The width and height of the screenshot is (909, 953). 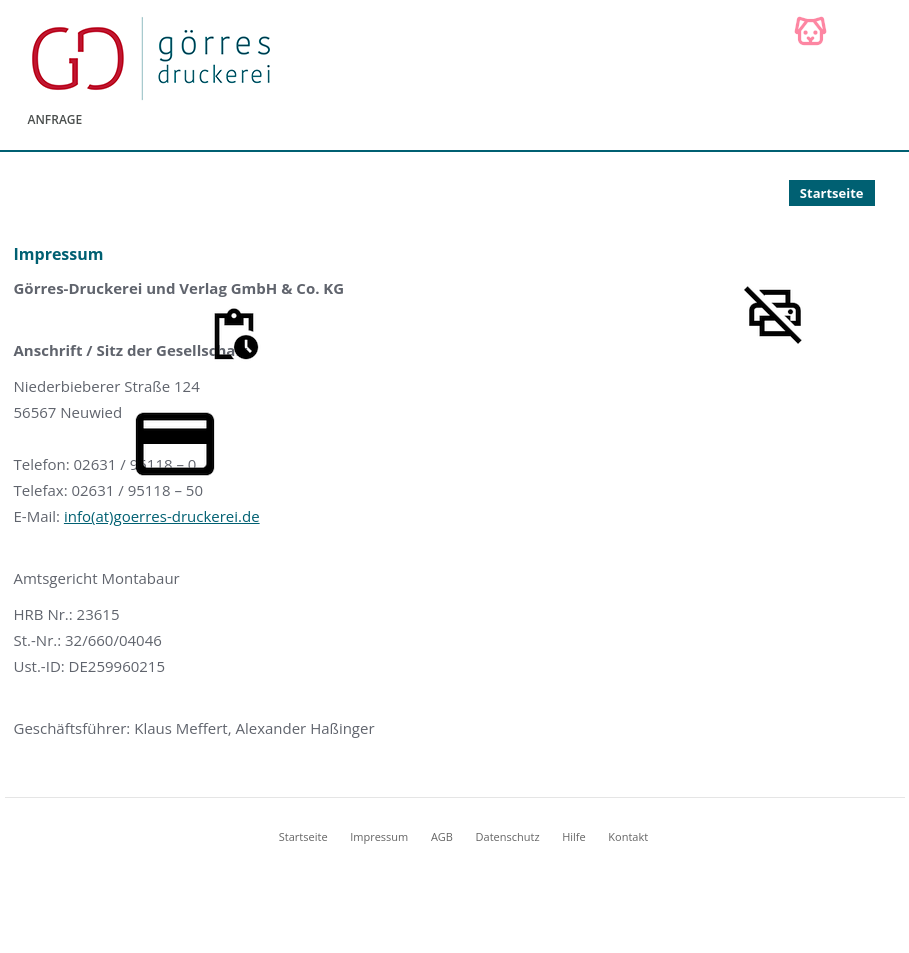 What do you see at coordinates (234, 335) in the screenshot?
I see `view pending tasks or actions` at bounding box center [234, 335].